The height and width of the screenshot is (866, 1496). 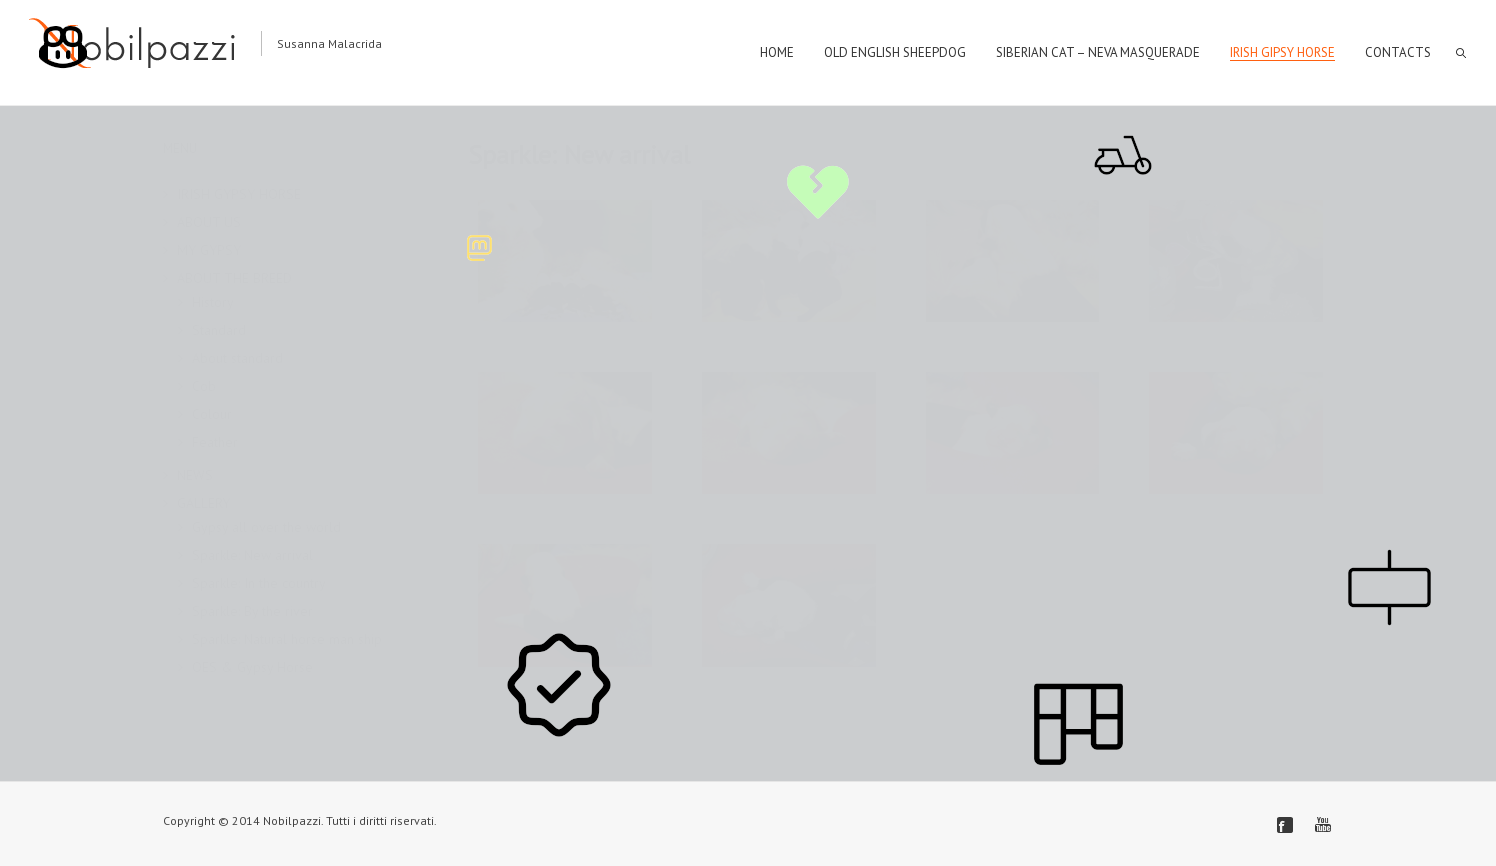 What do you see at coordinates (1389, 587) in the screenshot?
I see `align object to horizontal center` at bounding box center [1389, 587].